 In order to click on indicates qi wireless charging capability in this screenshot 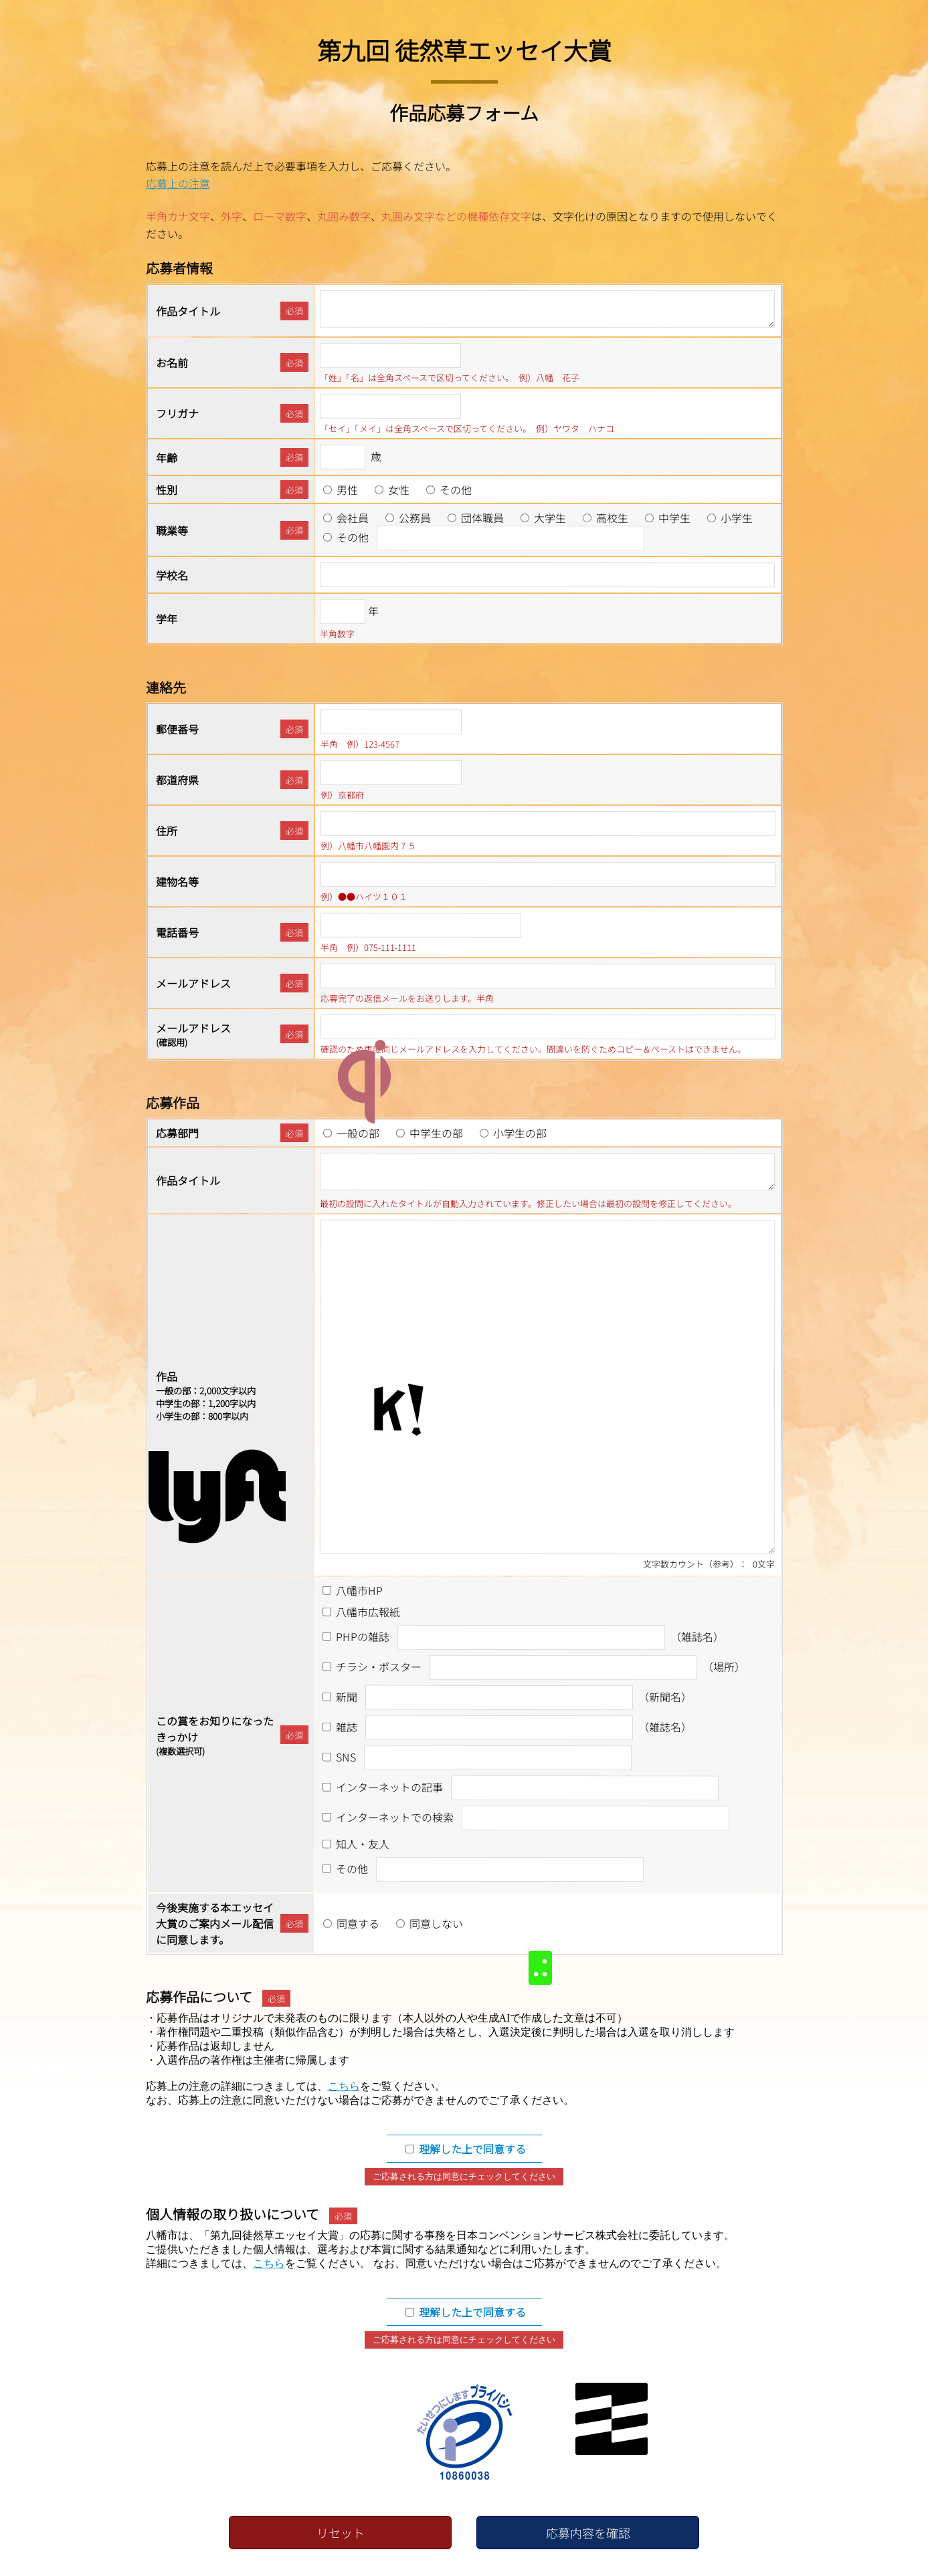, I will do `click(364, 1081)`.